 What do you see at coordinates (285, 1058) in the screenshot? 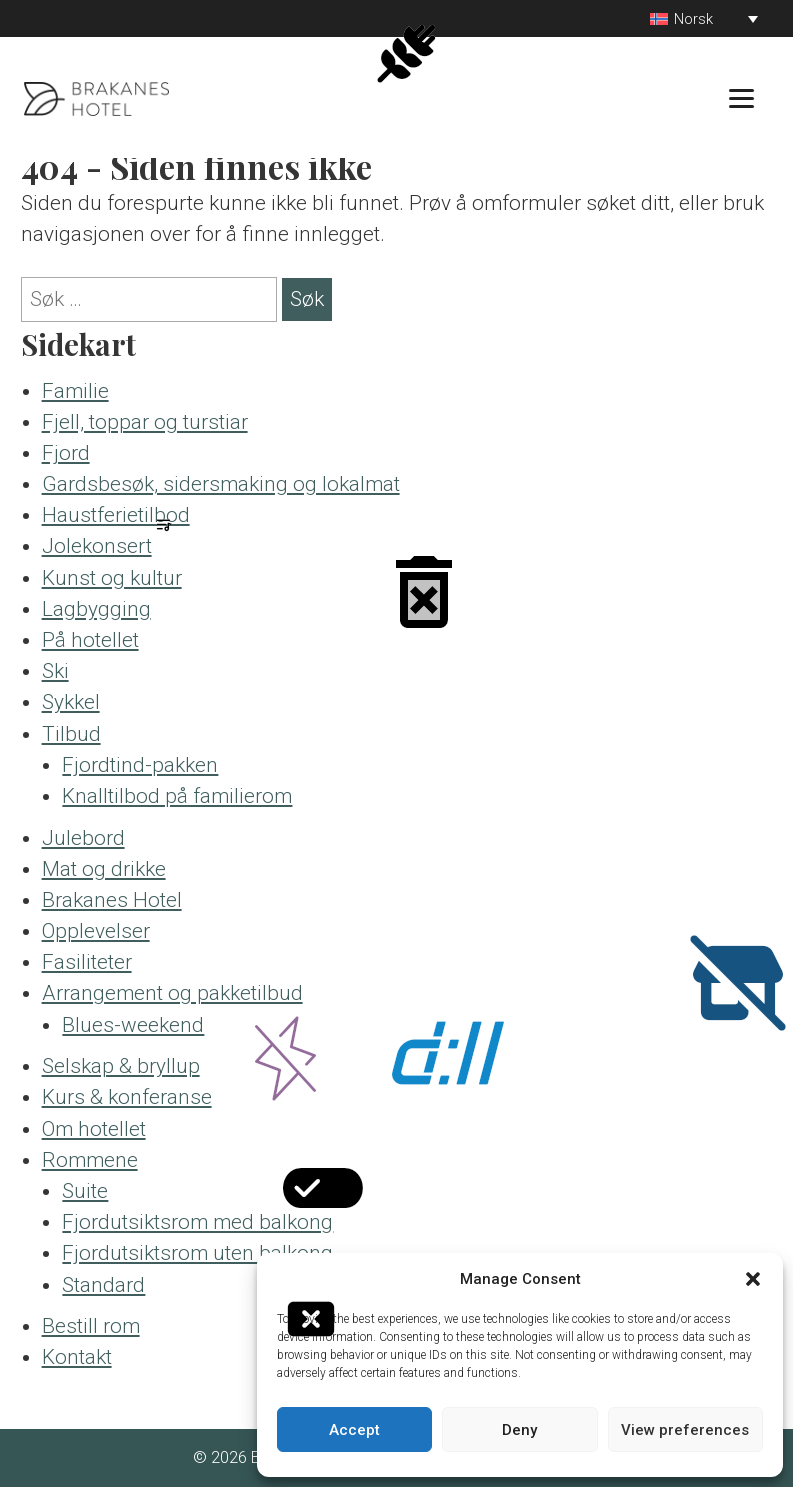
I see `disable flash or lightning mode` at bounding box center [285, 1058].